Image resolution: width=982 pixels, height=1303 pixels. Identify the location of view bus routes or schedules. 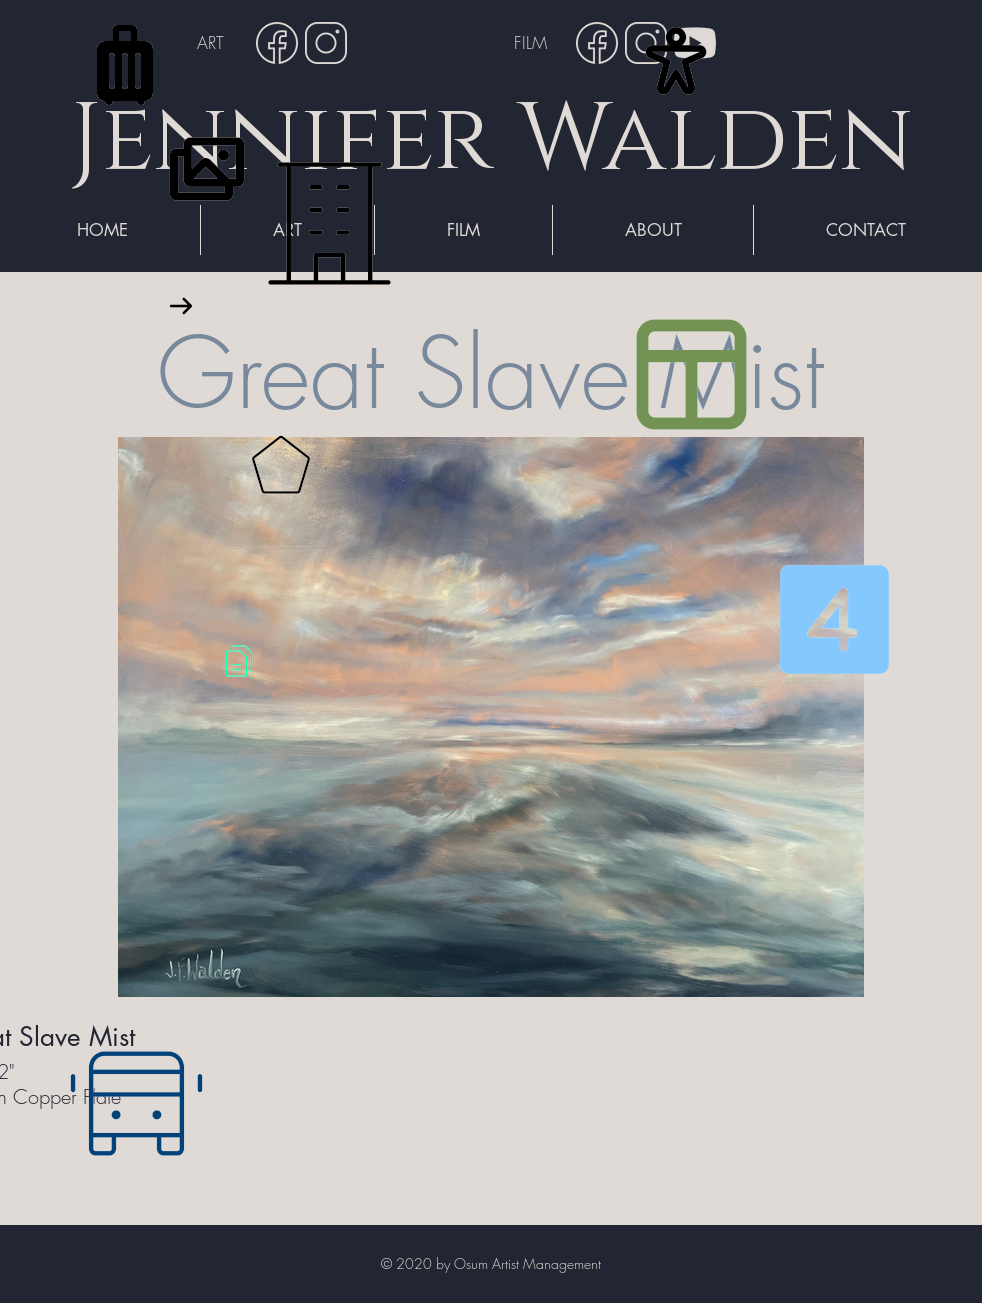
(136, 1103).